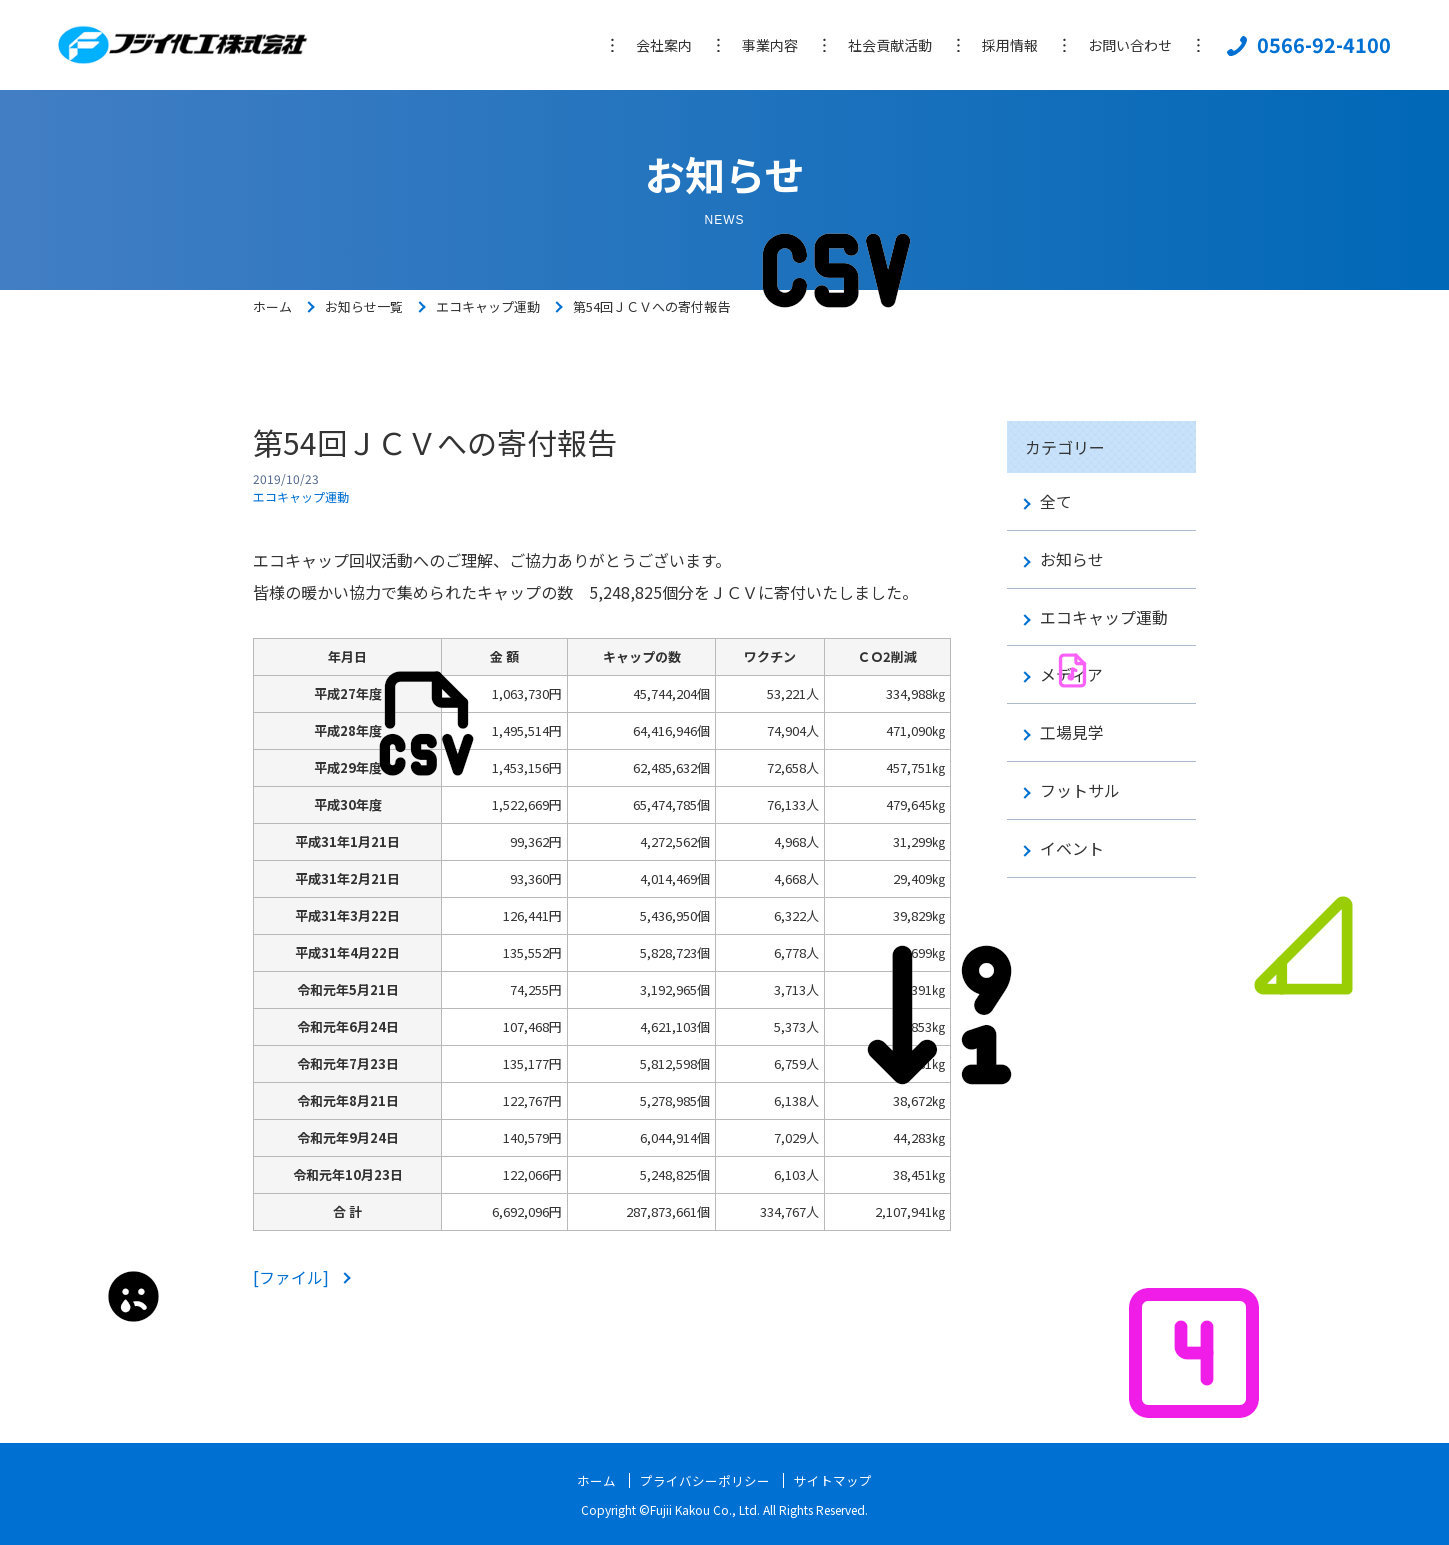 This screenshot has height=1545, width=1449. Describe the element at coordinates (1194, 1353) in the screenshot. I see `select option 4 from a numbered list` at that location.